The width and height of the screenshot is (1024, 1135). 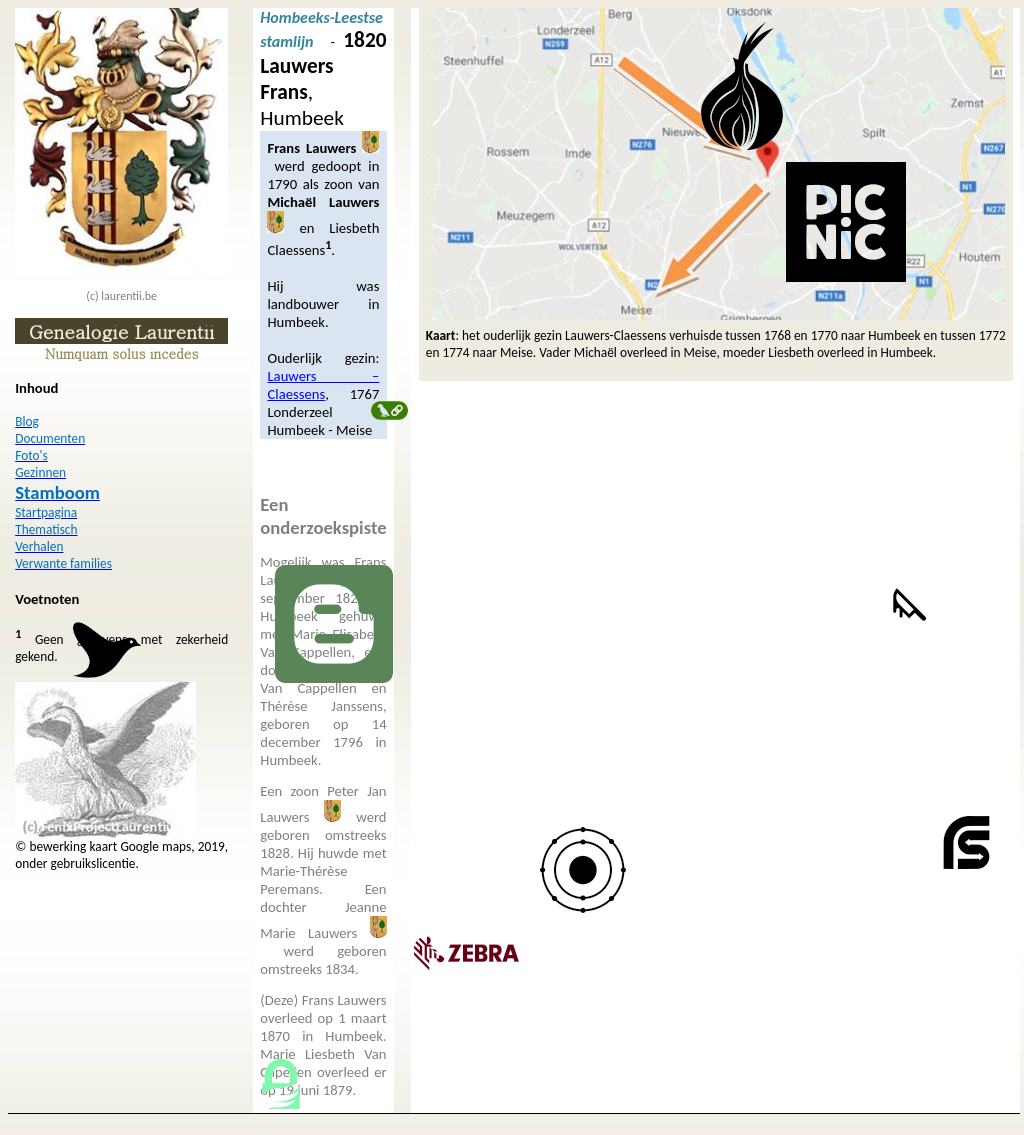 I want to click on langchain official logo, so click(x=389, y=410).